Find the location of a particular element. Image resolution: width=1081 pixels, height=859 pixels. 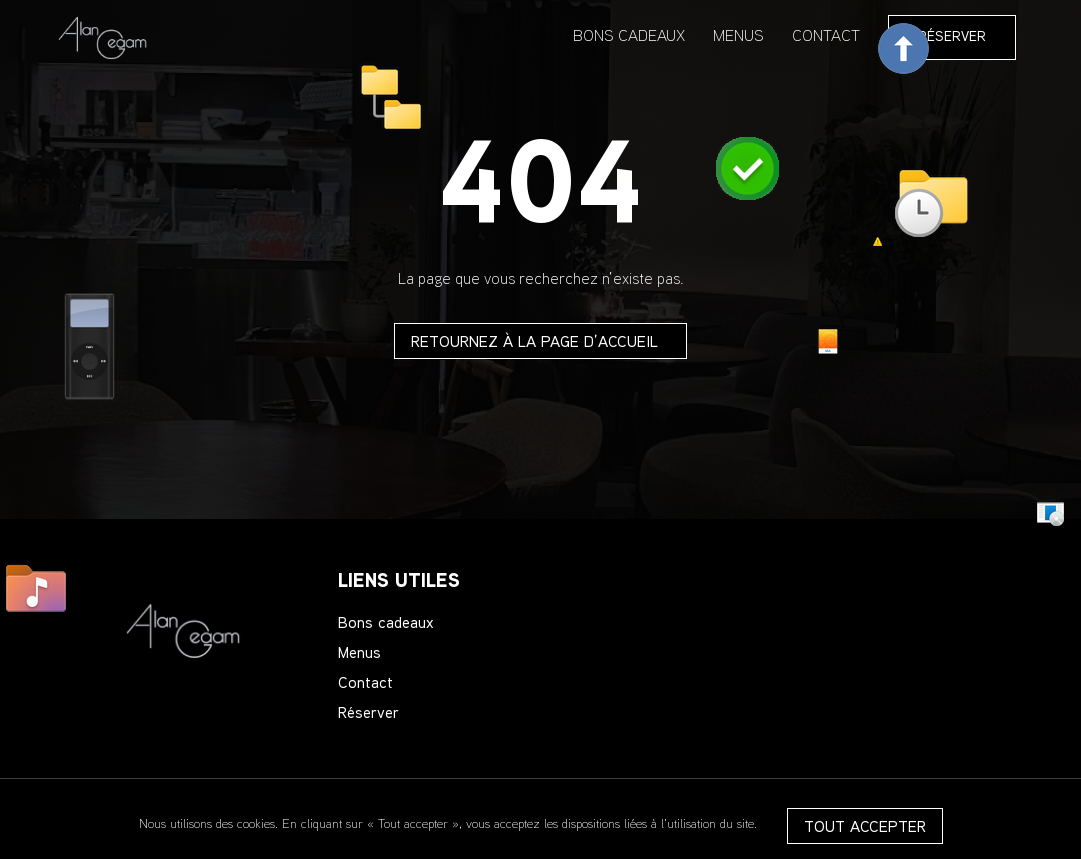

open an iBooks Author document is located at coordinates (828, 342).